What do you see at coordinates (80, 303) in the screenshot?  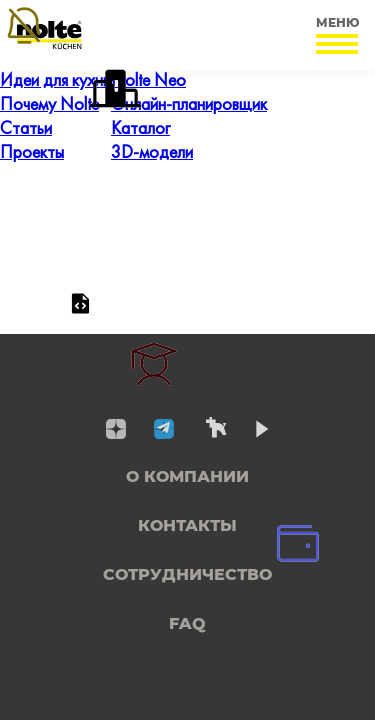 I see `view source code file` at bounding box center [80, 303].